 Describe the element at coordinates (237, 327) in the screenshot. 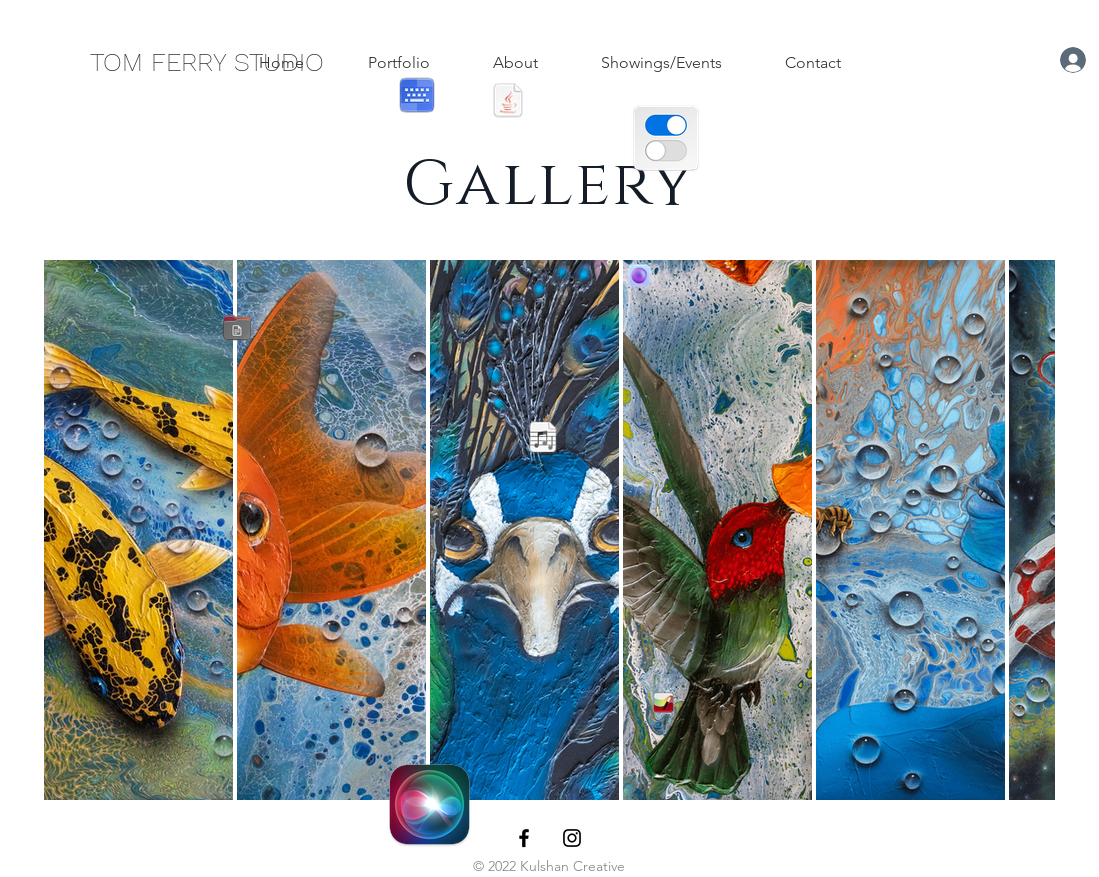

I see `open your documents folder` at that location.